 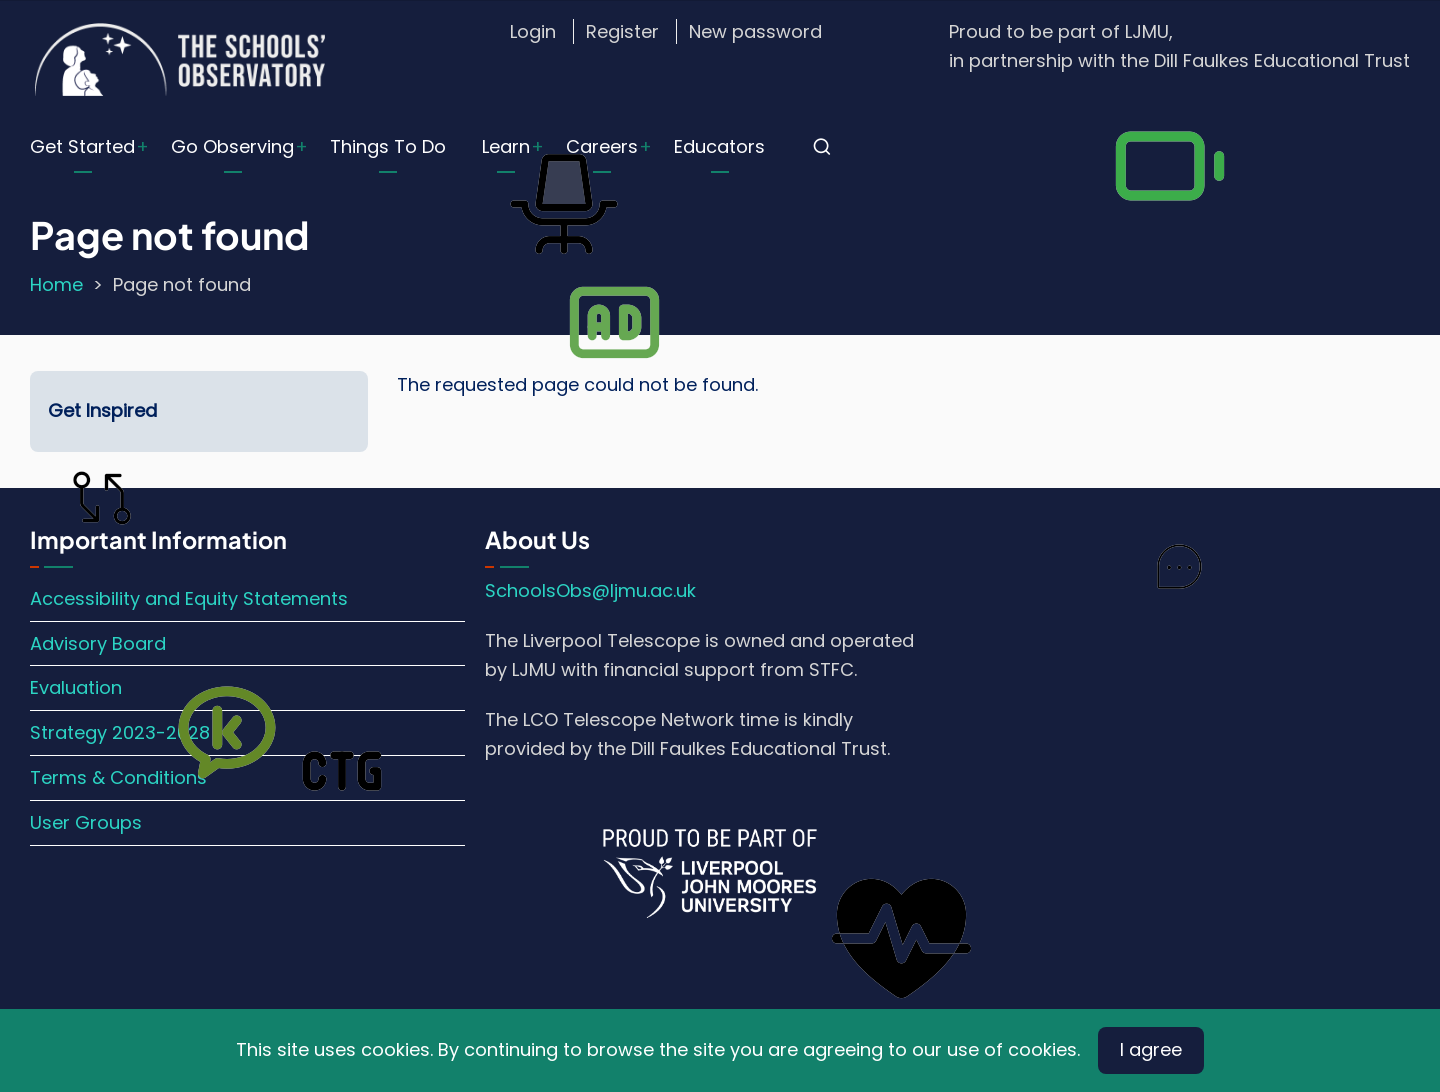 I want to click on view fitness or health tracking data, so click(x=901, y=938).